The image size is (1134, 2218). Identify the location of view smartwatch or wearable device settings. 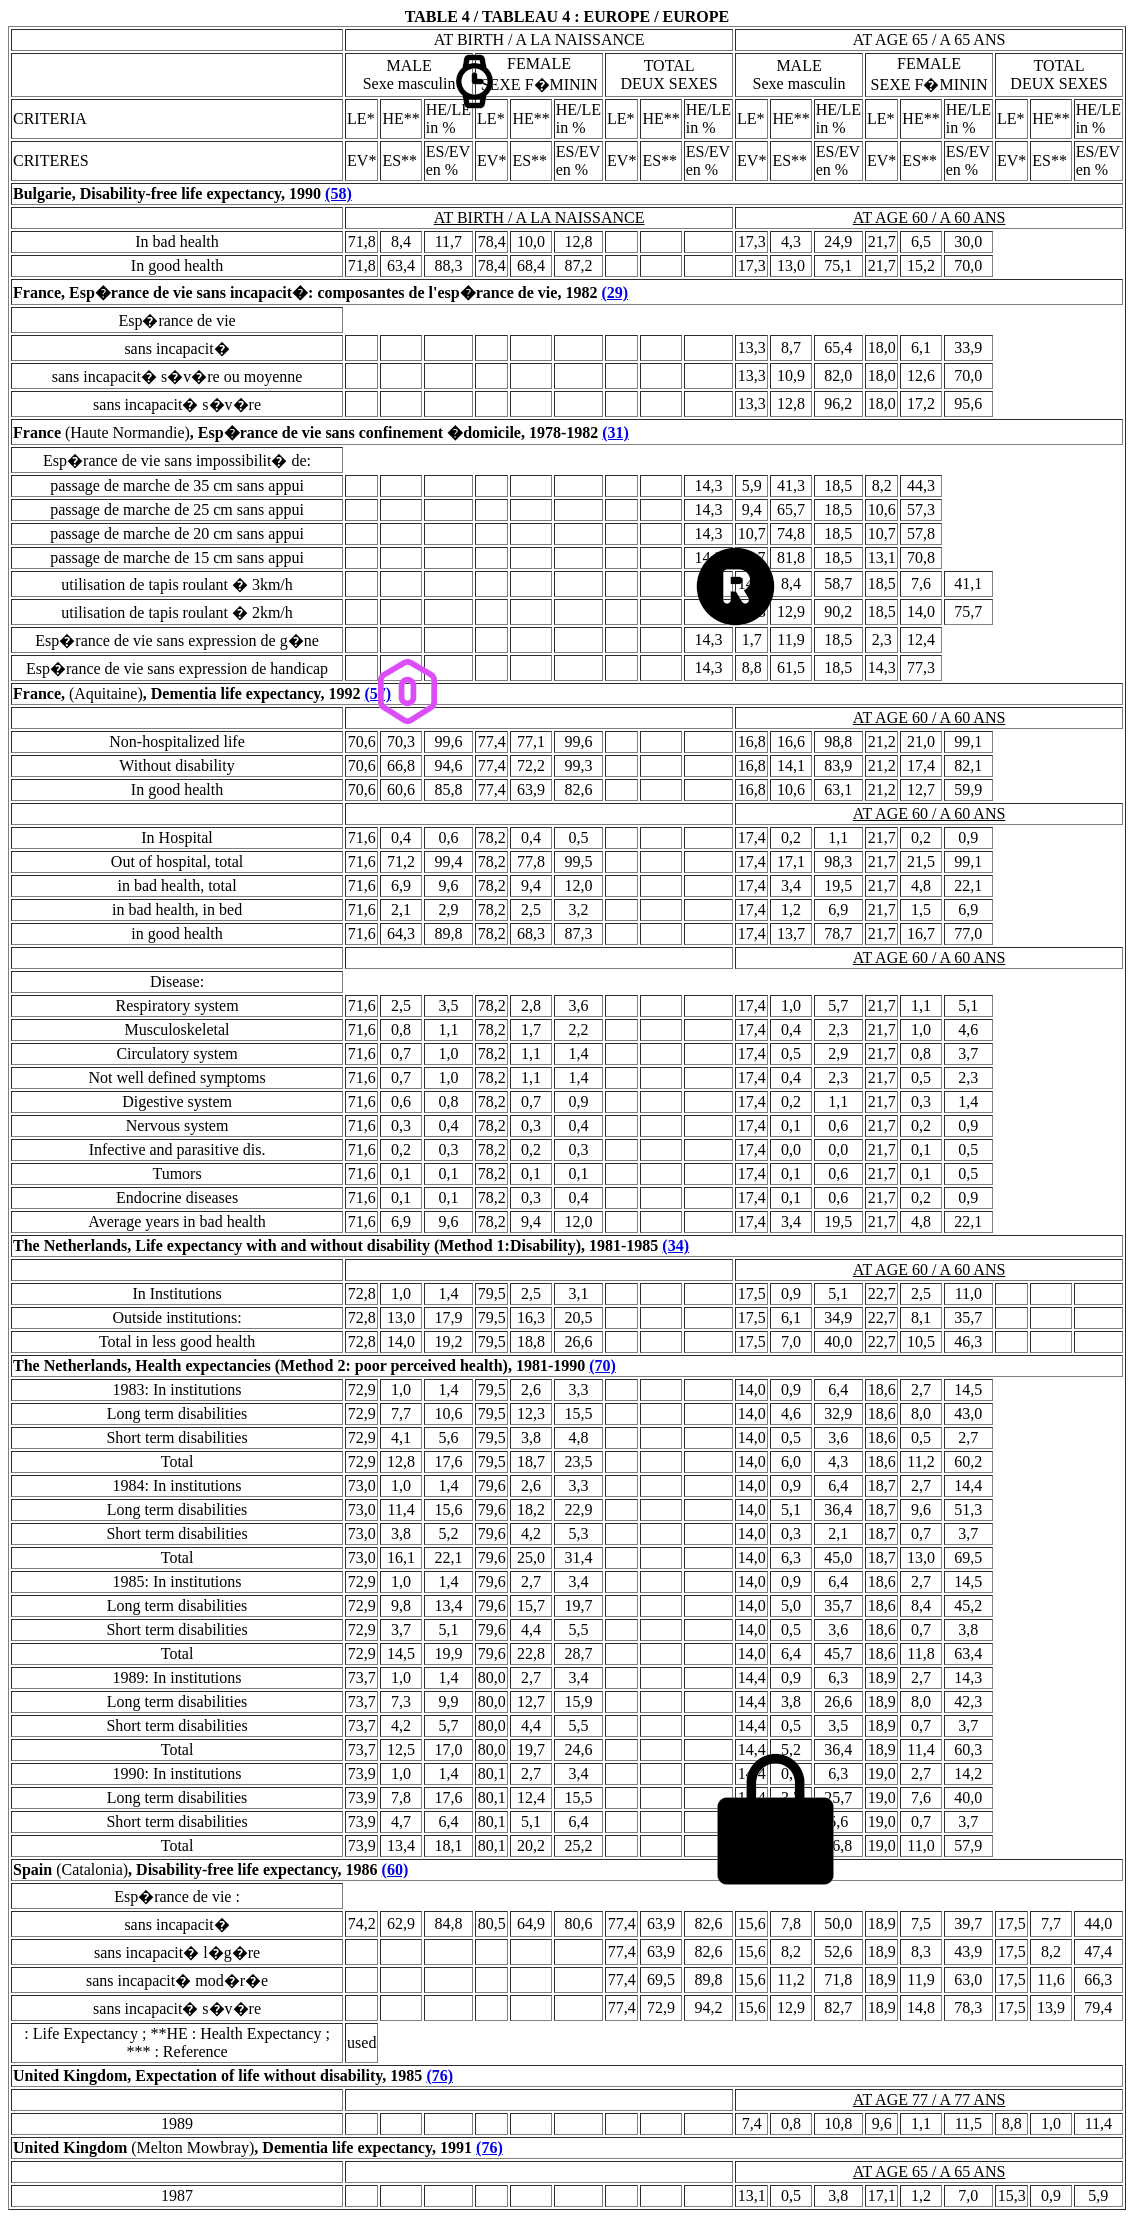
(474, 81).